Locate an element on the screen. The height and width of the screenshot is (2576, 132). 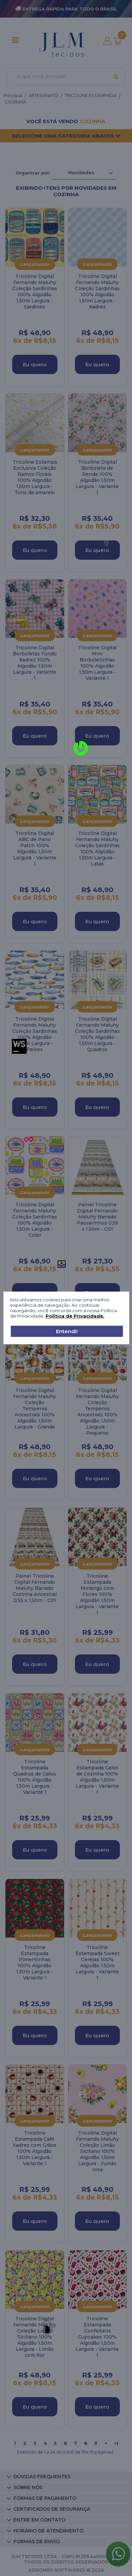
Sabancı Holding company logo is located at coordinates (29, 1139).